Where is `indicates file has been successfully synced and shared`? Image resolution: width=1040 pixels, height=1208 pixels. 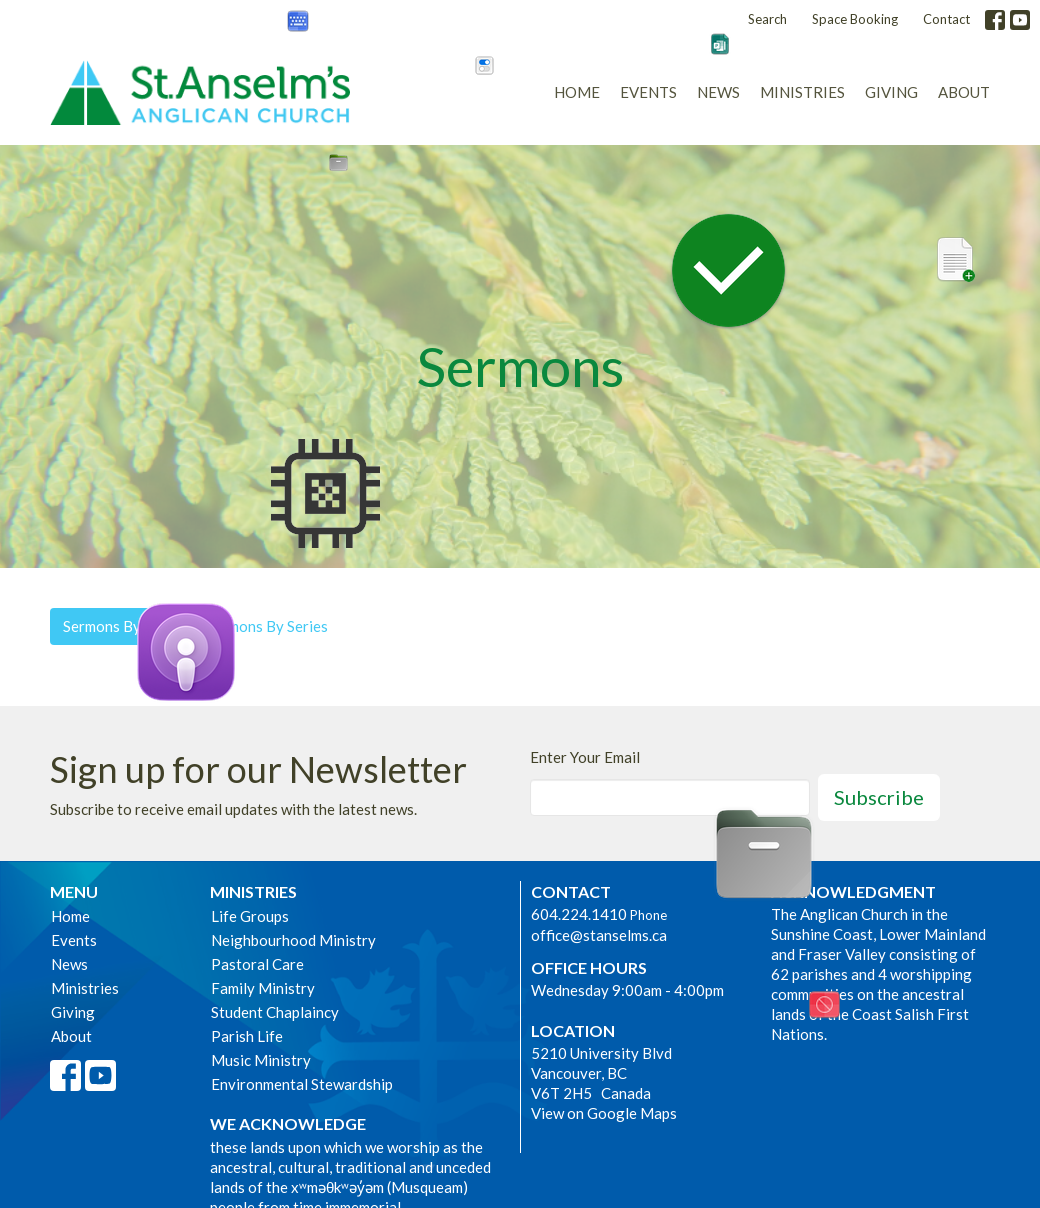 indicates file has been successfully synced and shared is located at coordinates (728, 270).